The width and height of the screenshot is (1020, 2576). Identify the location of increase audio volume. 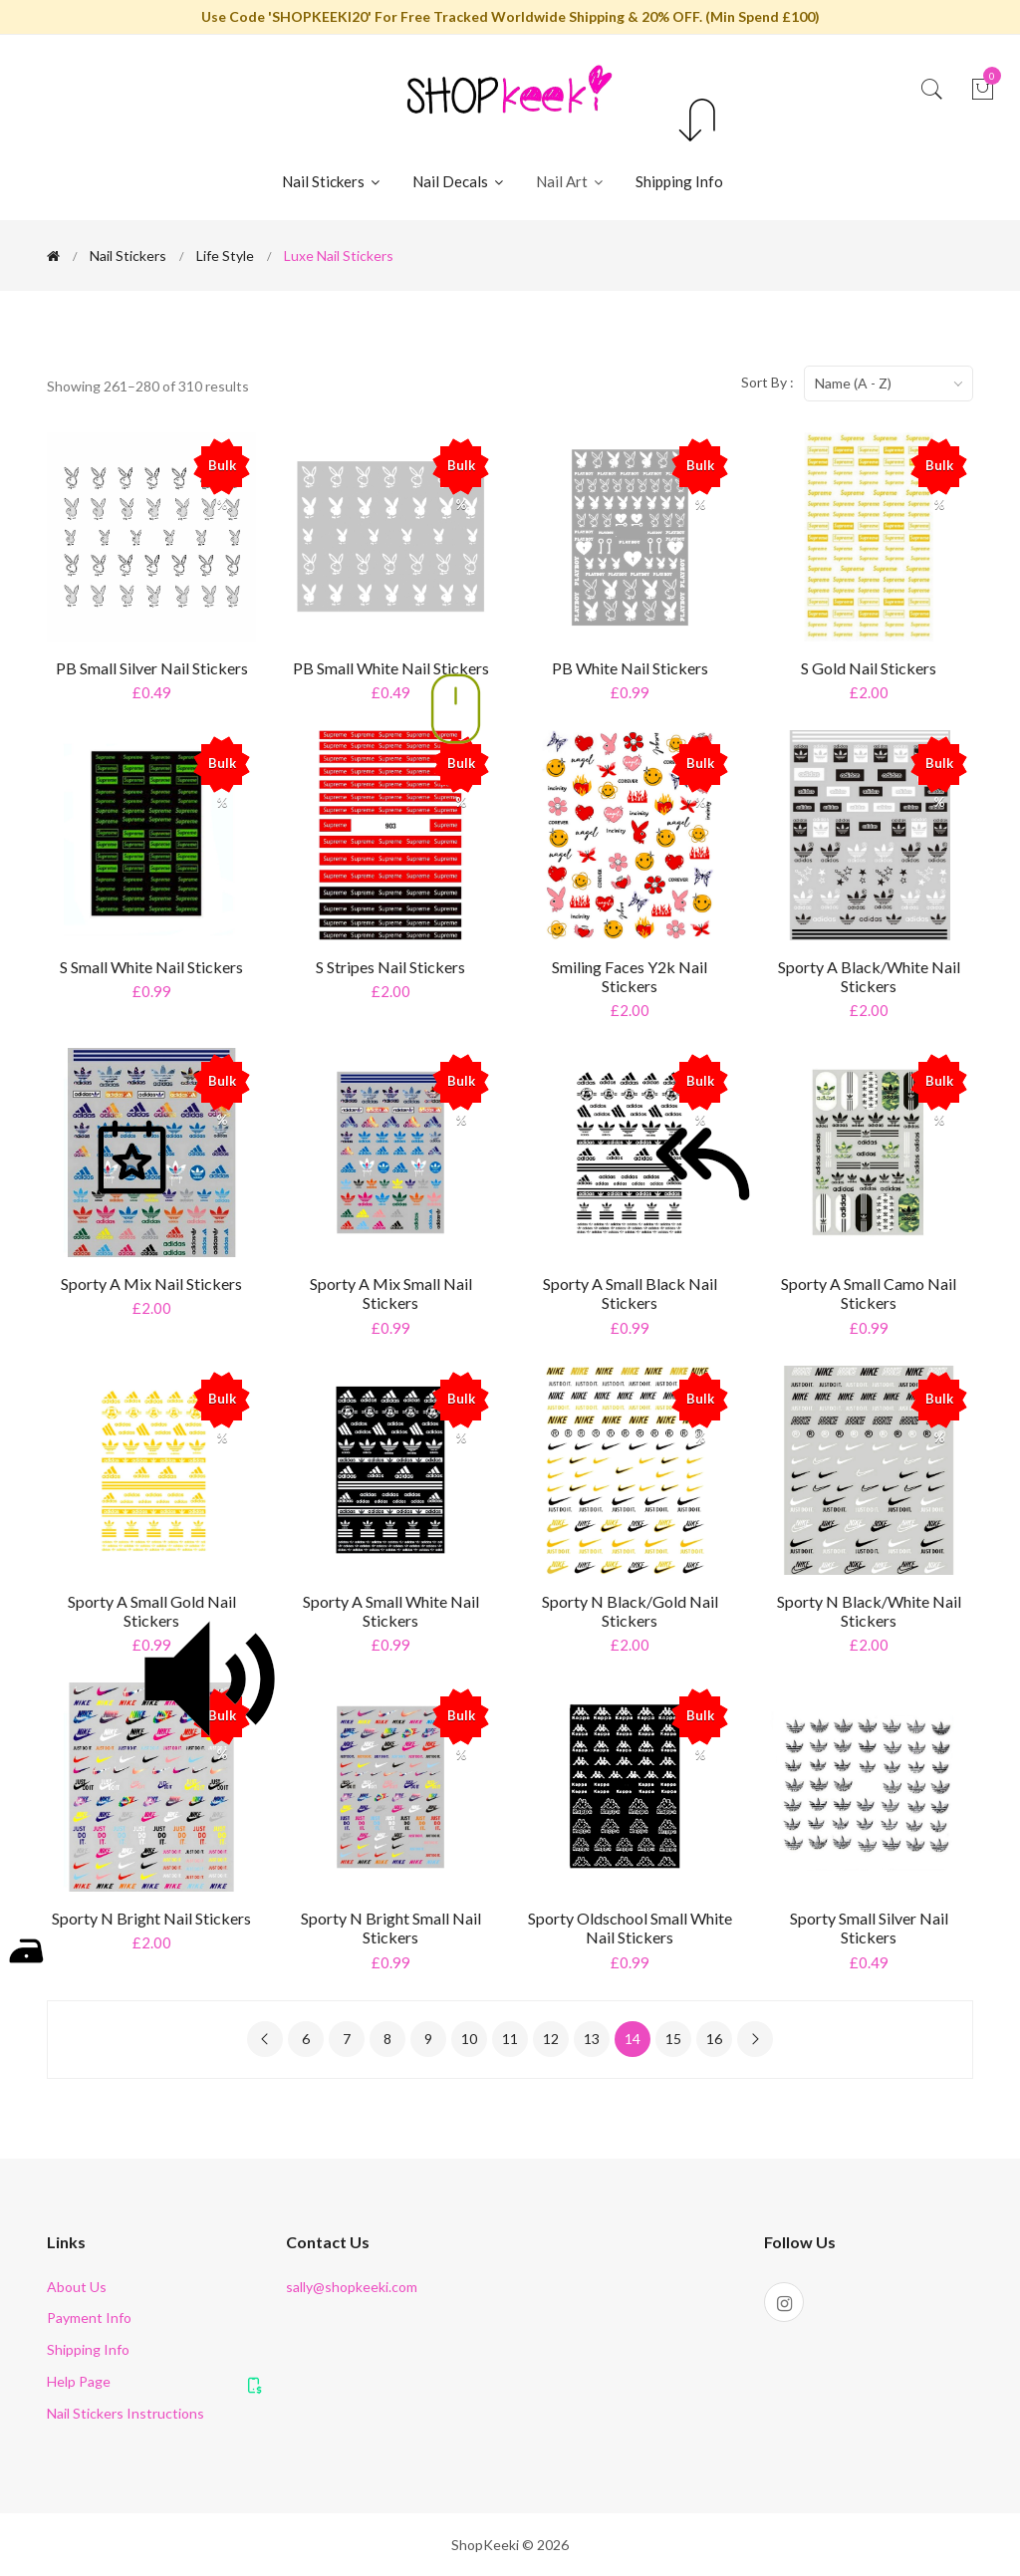
(209, 1678).